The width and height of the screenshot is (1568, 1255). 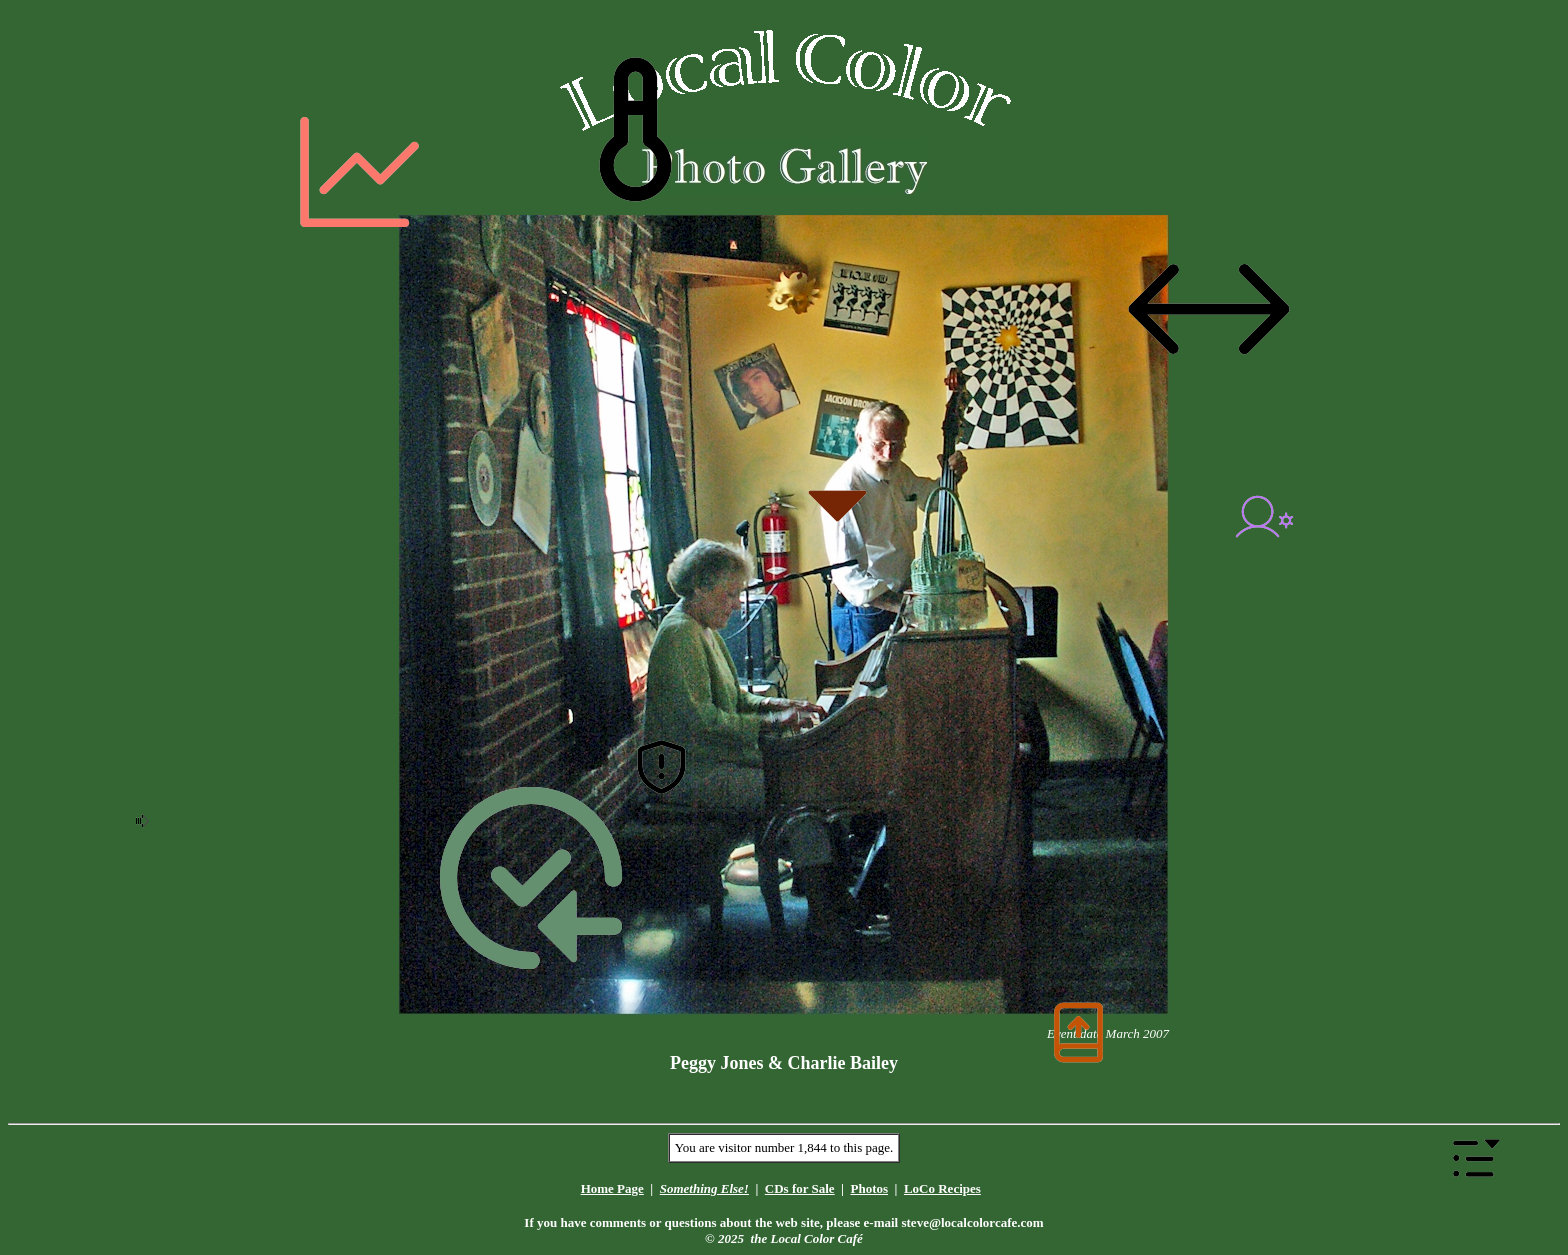 What do you see at coordinates (142, 821) in the screenshot?
I see `skip forward or advance to next item` at bounding box center [142, 821].